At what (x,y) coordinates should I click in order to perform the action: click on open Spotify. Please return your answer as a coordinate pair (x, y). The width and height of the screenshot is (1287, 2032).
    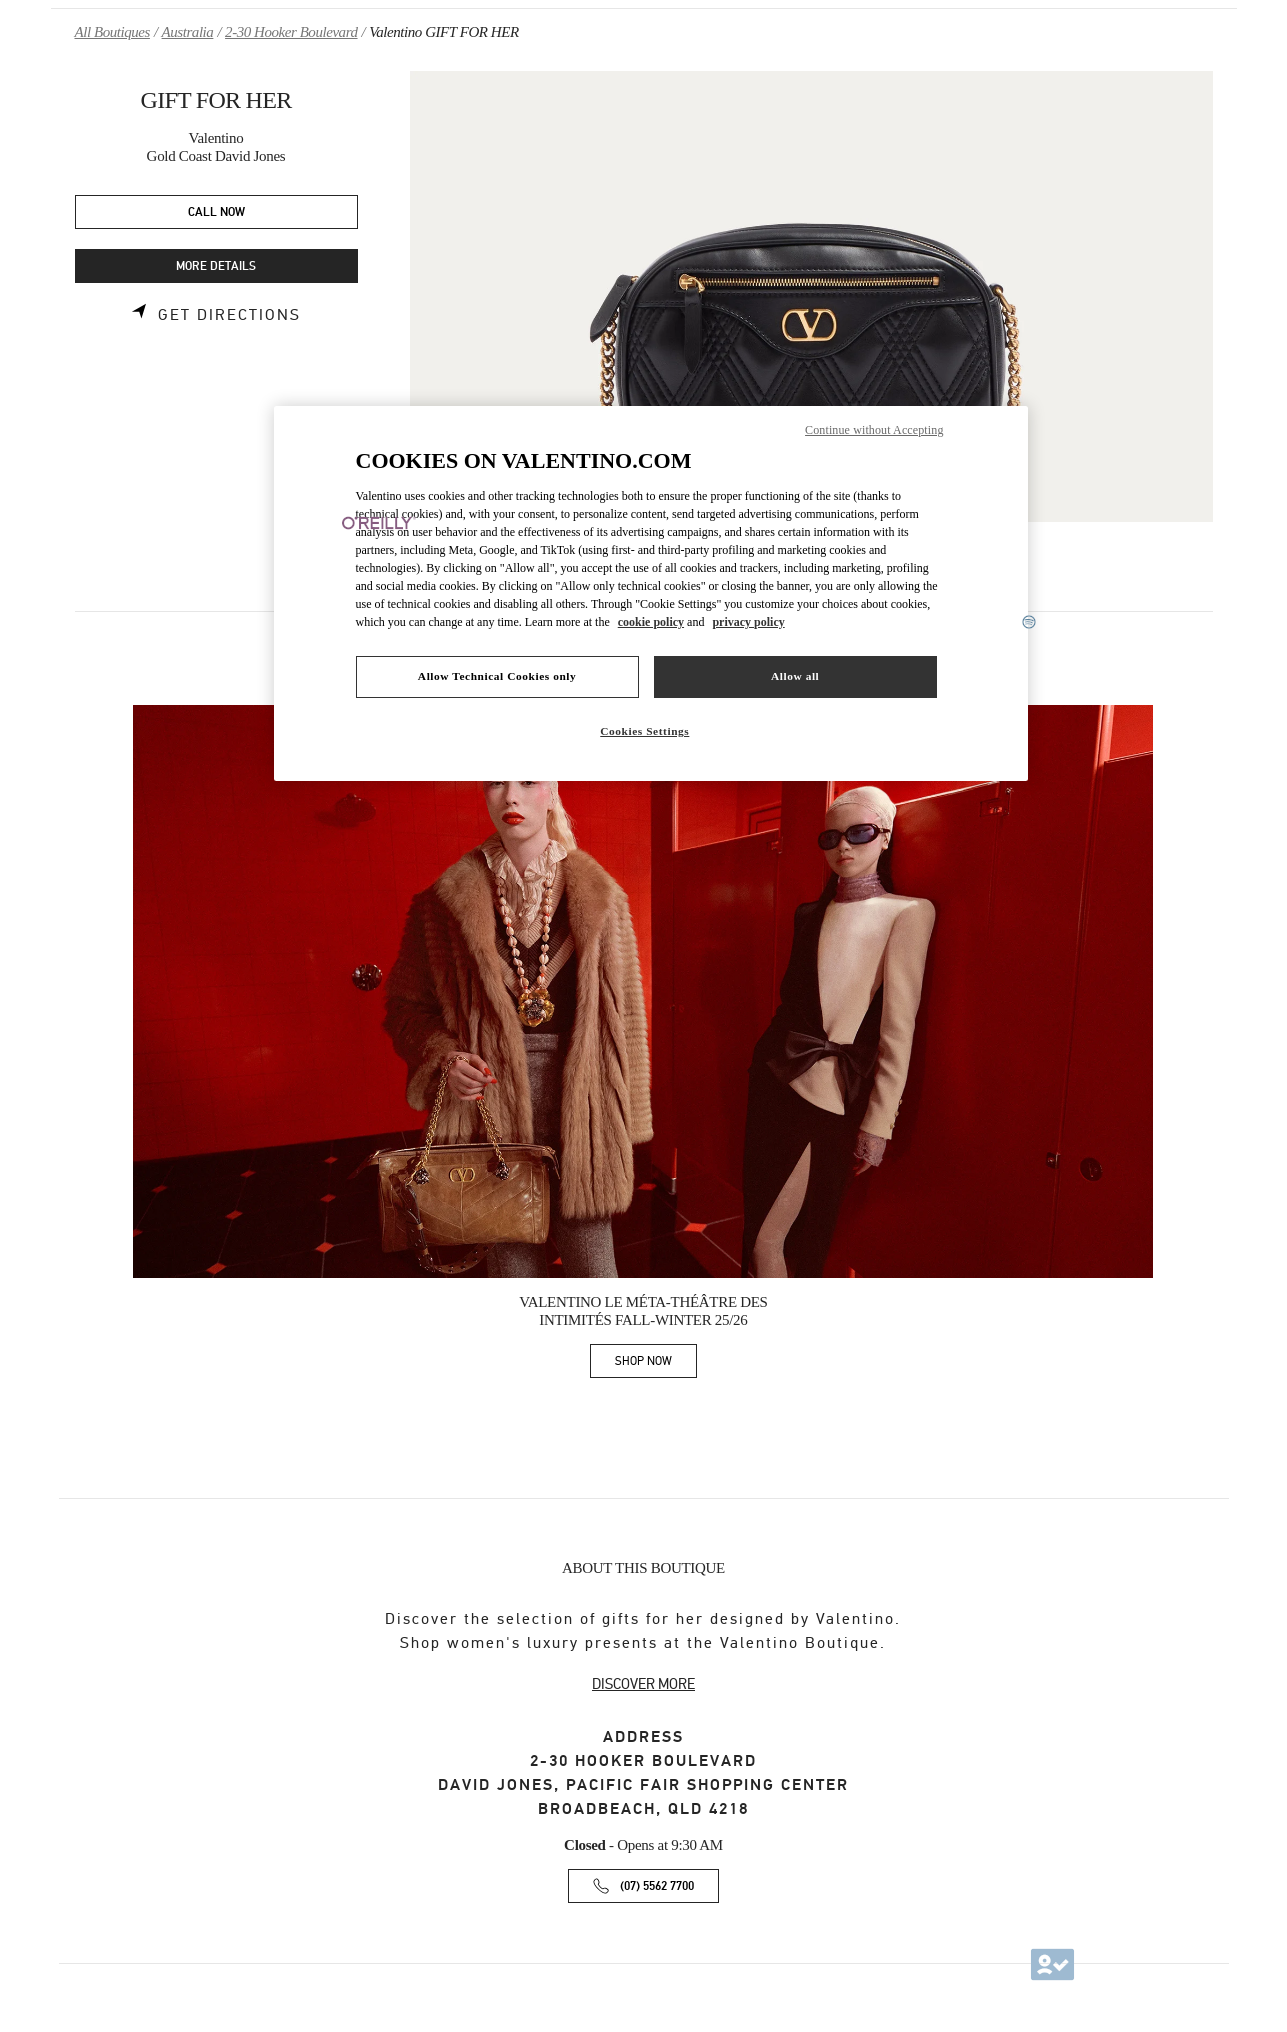
    Looking at the image, I should click on (1029, 622).